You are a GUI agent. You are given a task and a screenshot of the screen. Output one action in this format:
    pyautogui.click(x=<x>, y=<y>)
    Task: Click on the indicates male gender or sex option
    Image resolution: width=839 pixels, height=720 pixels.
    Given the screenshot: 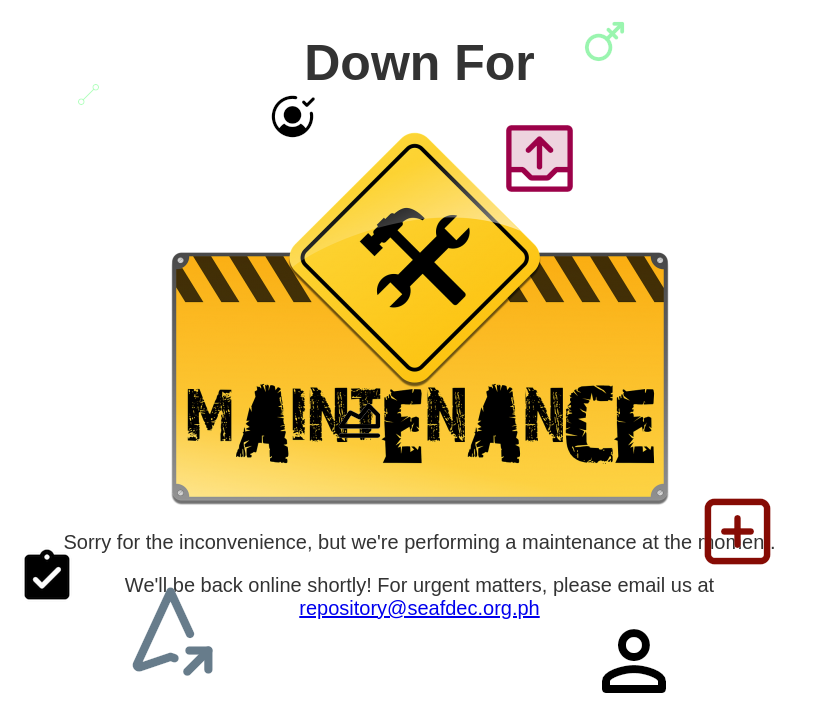 What is the action you would take?
    pyautogui.click(x=604, y=41)
    